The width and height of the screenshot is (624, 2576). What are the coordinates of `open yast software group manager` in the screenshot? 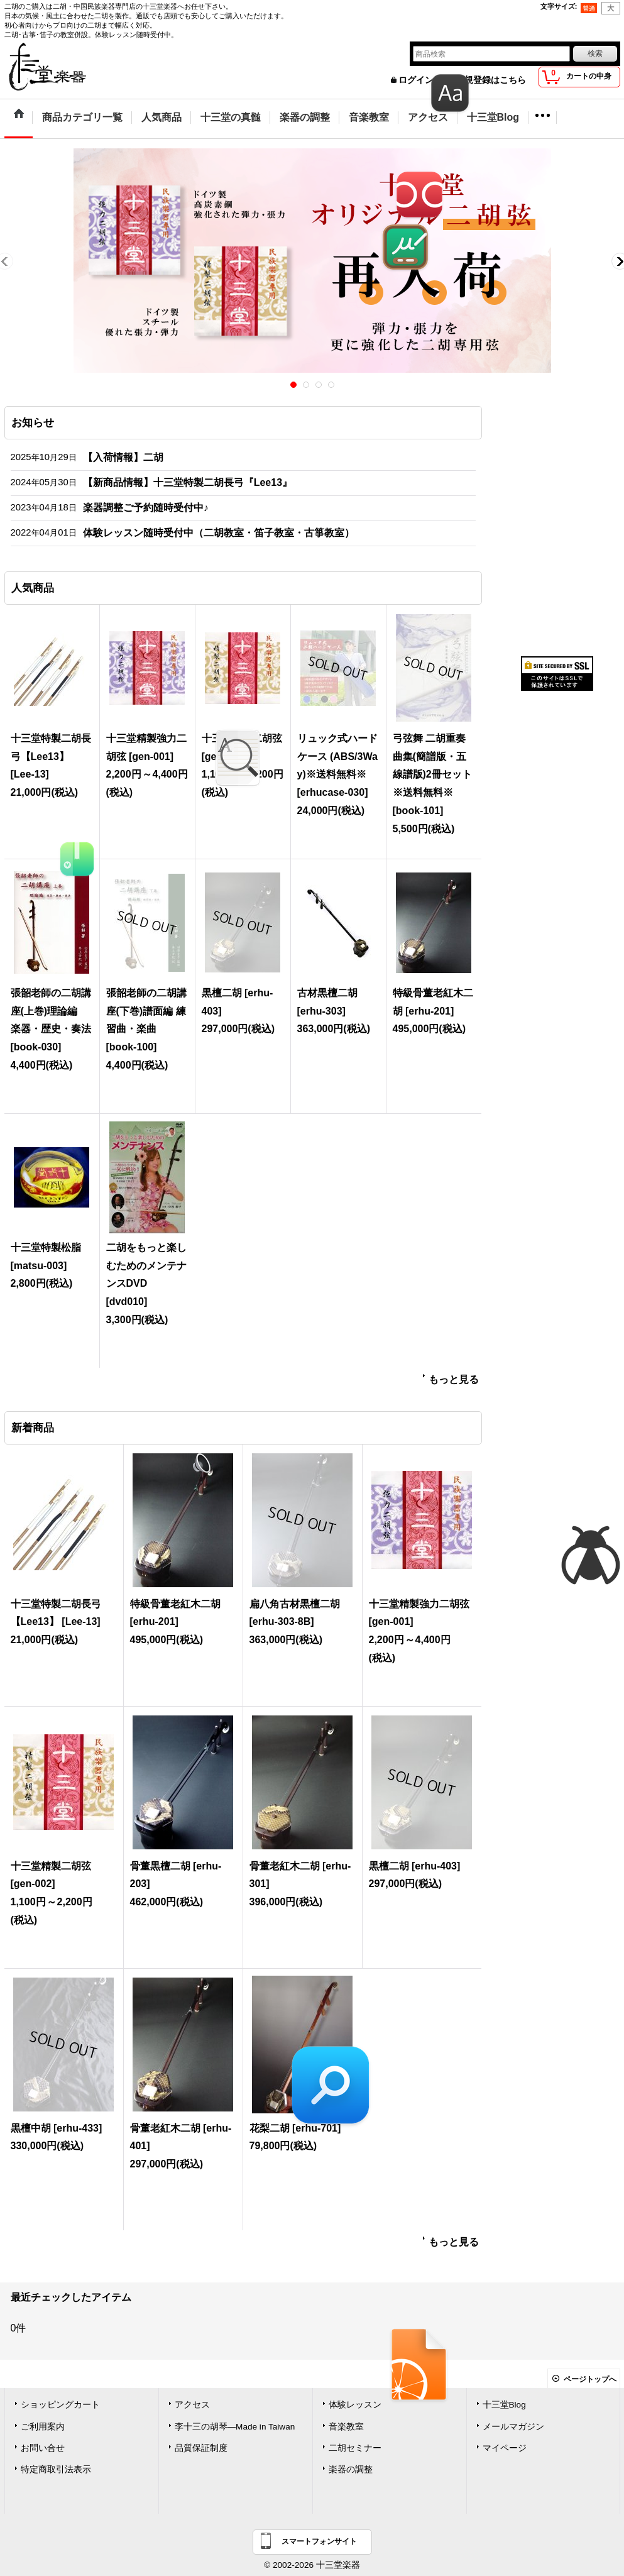 It's located at (77, 859).